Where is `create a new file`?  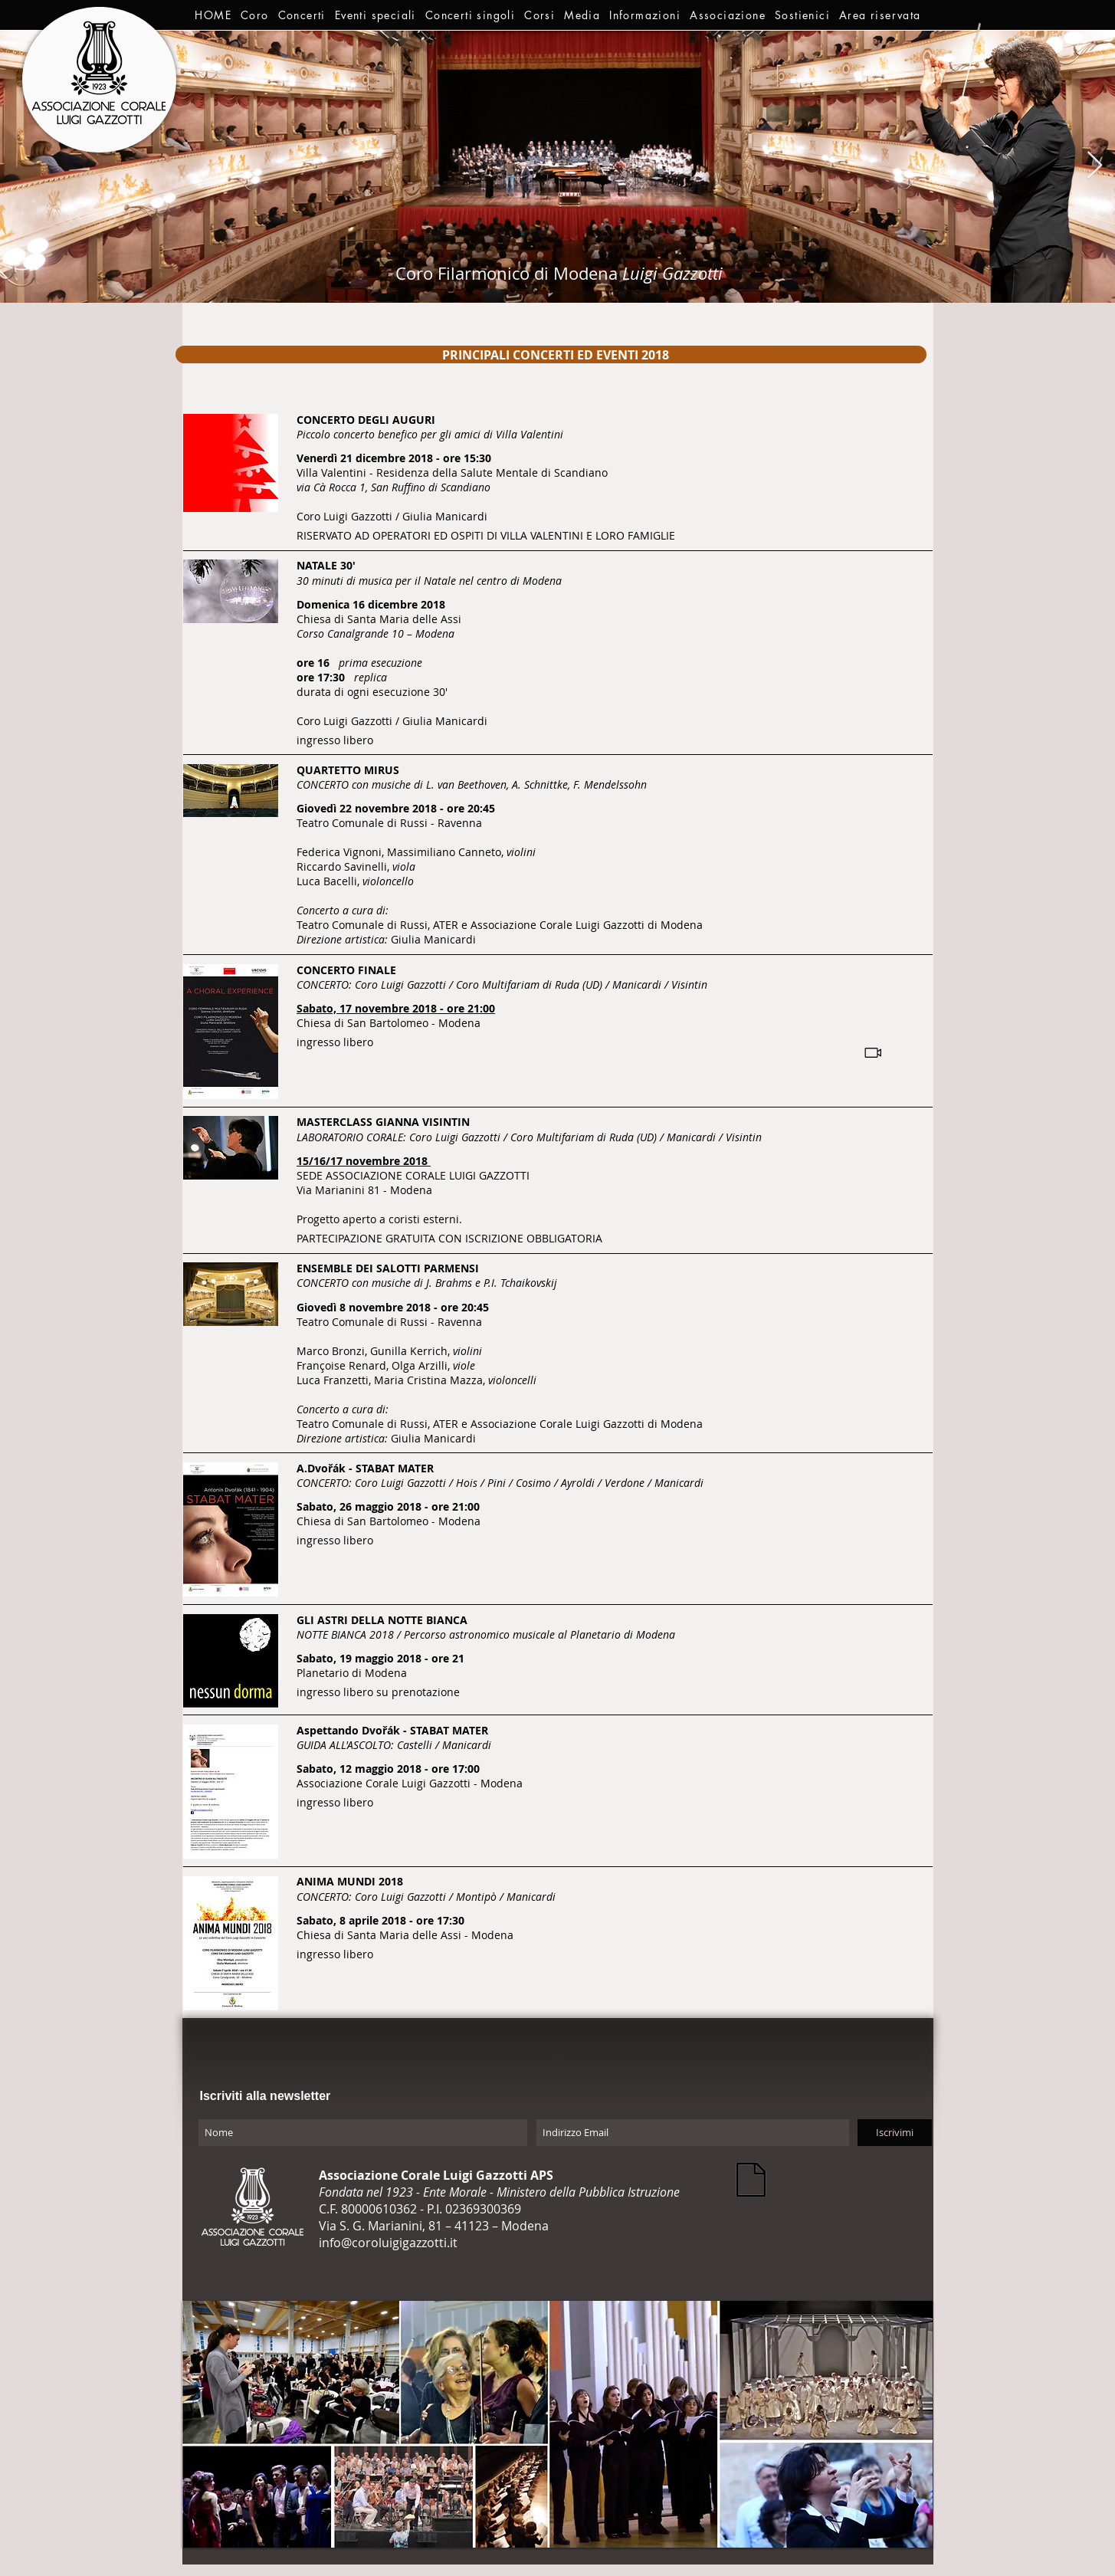
create a new file is located at coordinates (751, 2180).